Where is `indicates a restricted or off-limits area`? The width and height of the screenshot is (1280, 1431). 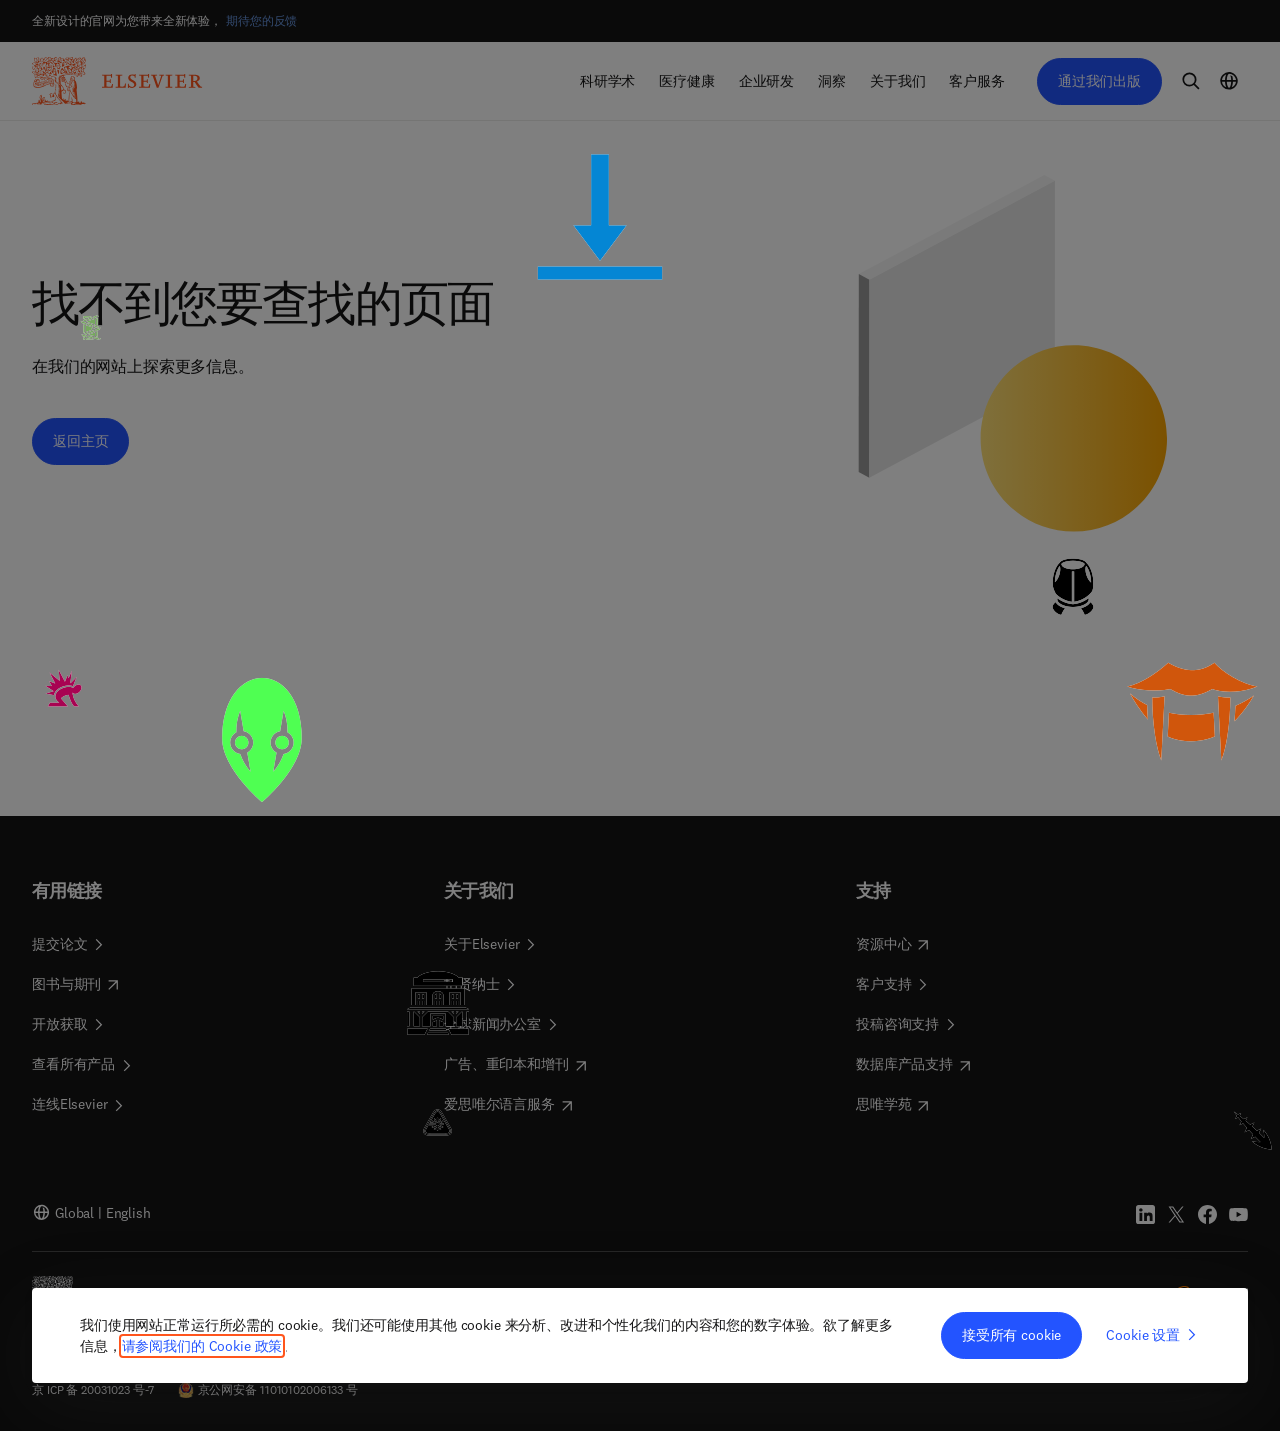
indicates a restricted or off-limits area is located at coordinates (90, 327).